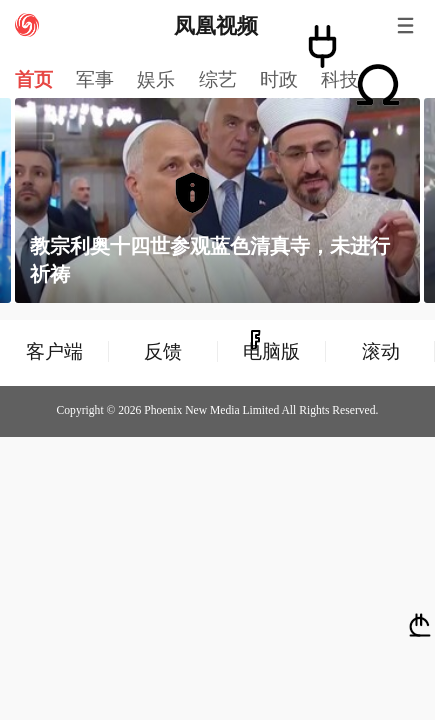  Describe the element at coordinates (420, 625) in the screenshot. I see `indicates georgian lari currency` at that location.